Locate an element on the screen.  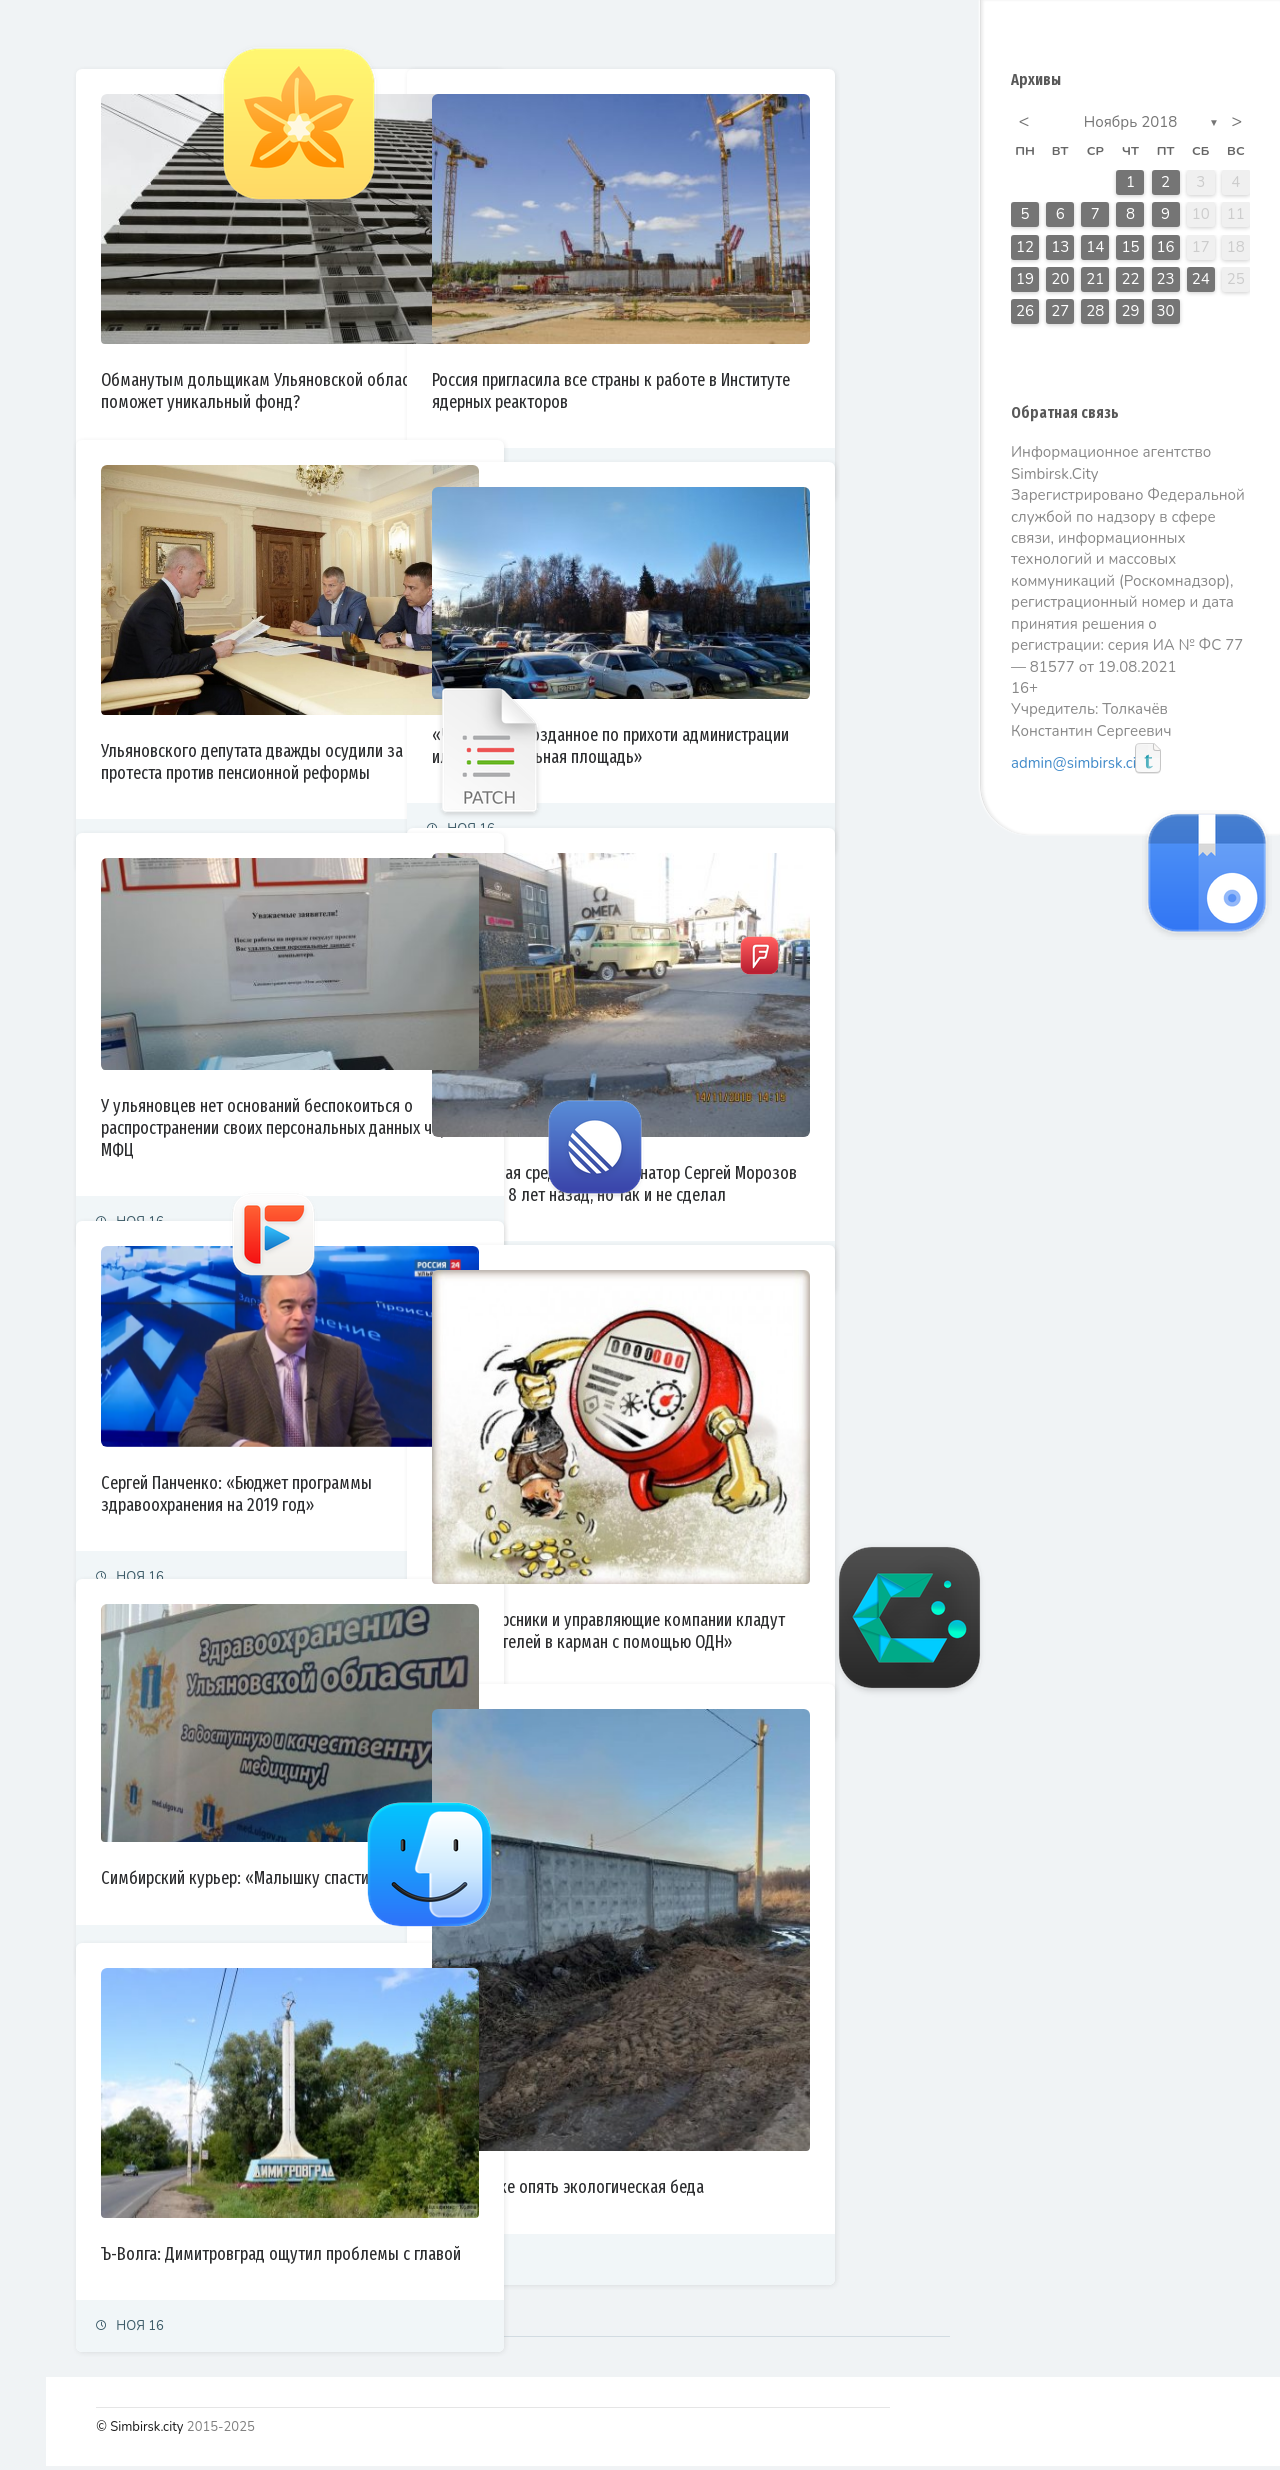
open the Linear app is located at coordinates (595, 1147).